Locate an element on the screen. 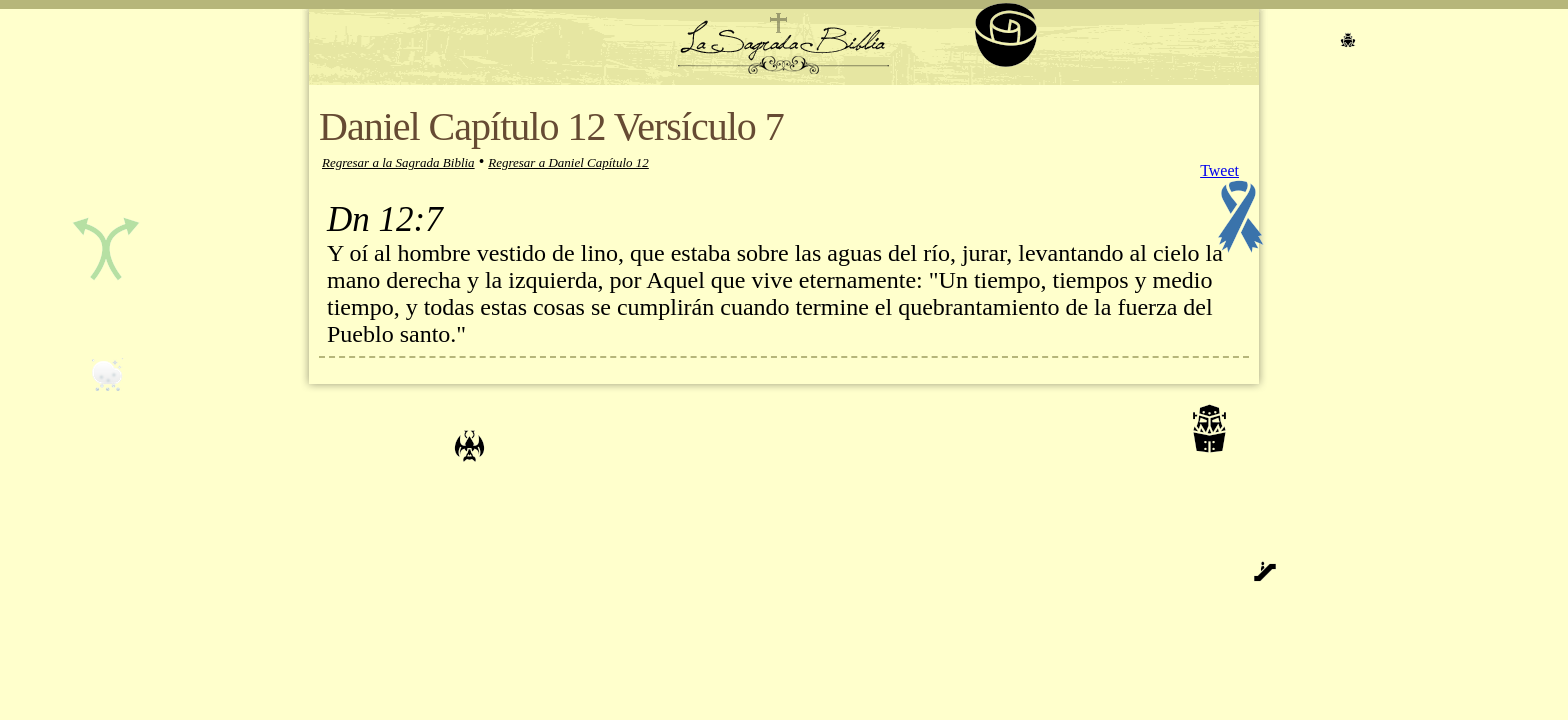 The width and height of the screenshot is (1568, 720). indicates a blooming or growth animation effect is located at coordinates (1005, 34).